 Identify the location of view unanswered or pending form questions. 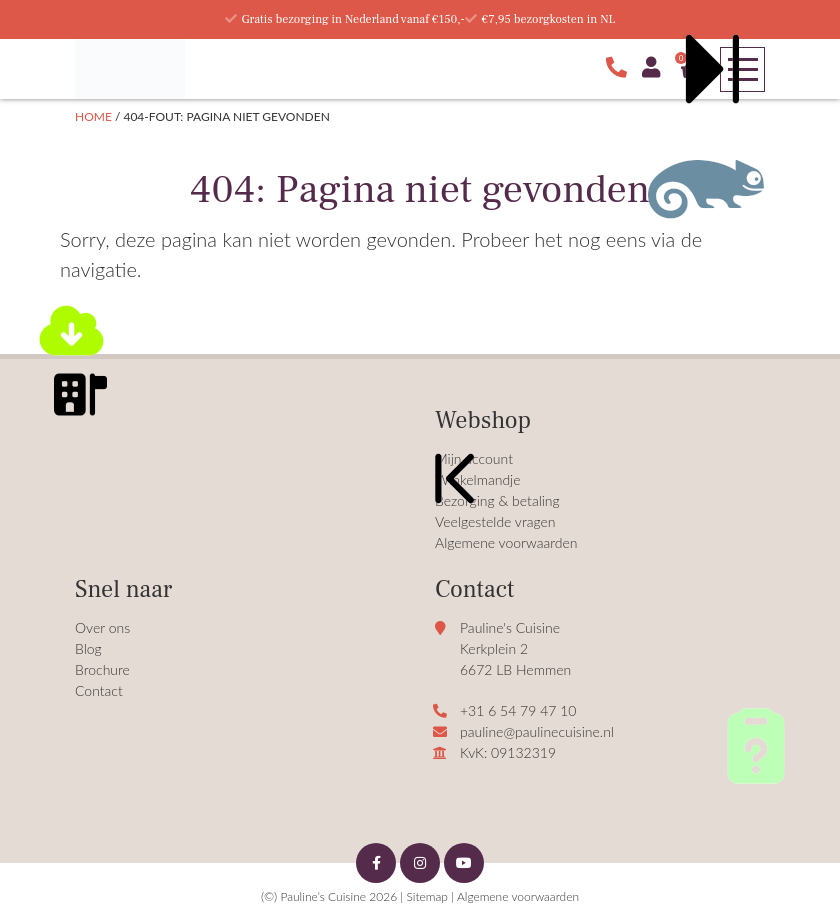
(756, 746).